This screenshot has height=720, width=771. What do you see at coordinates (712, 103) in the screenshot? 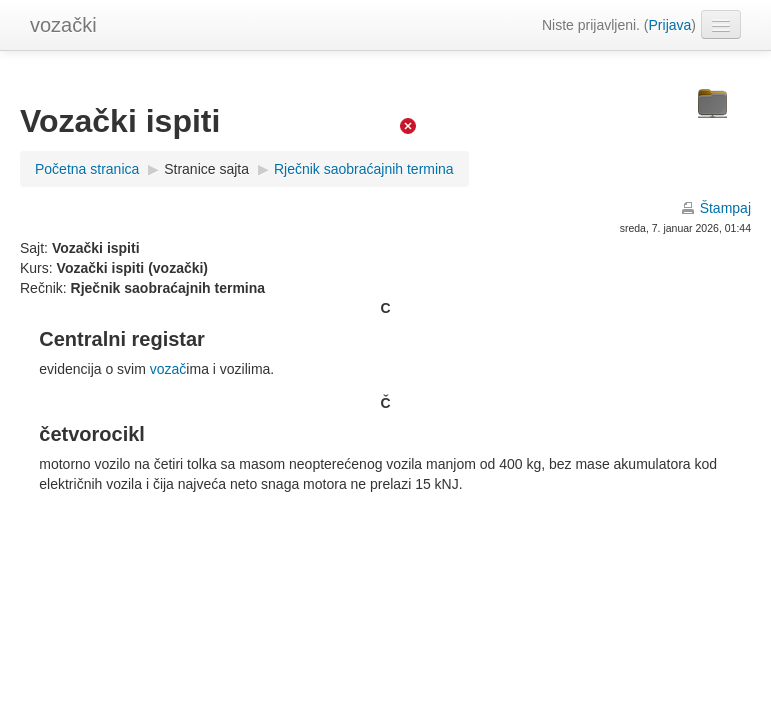
I see `access files stored on a remote server or network location` at bounding box center [712, 103].